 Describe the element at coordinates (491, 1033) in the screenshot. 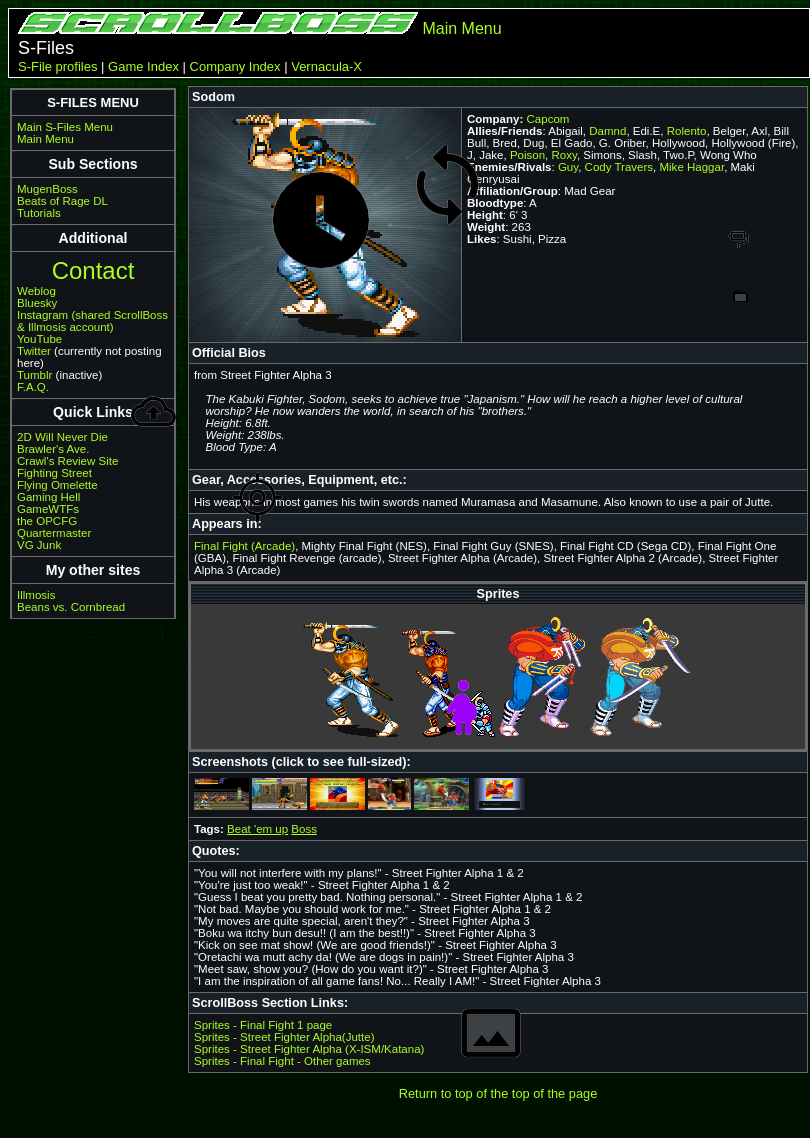

I see `view photo at actual size` at that location.